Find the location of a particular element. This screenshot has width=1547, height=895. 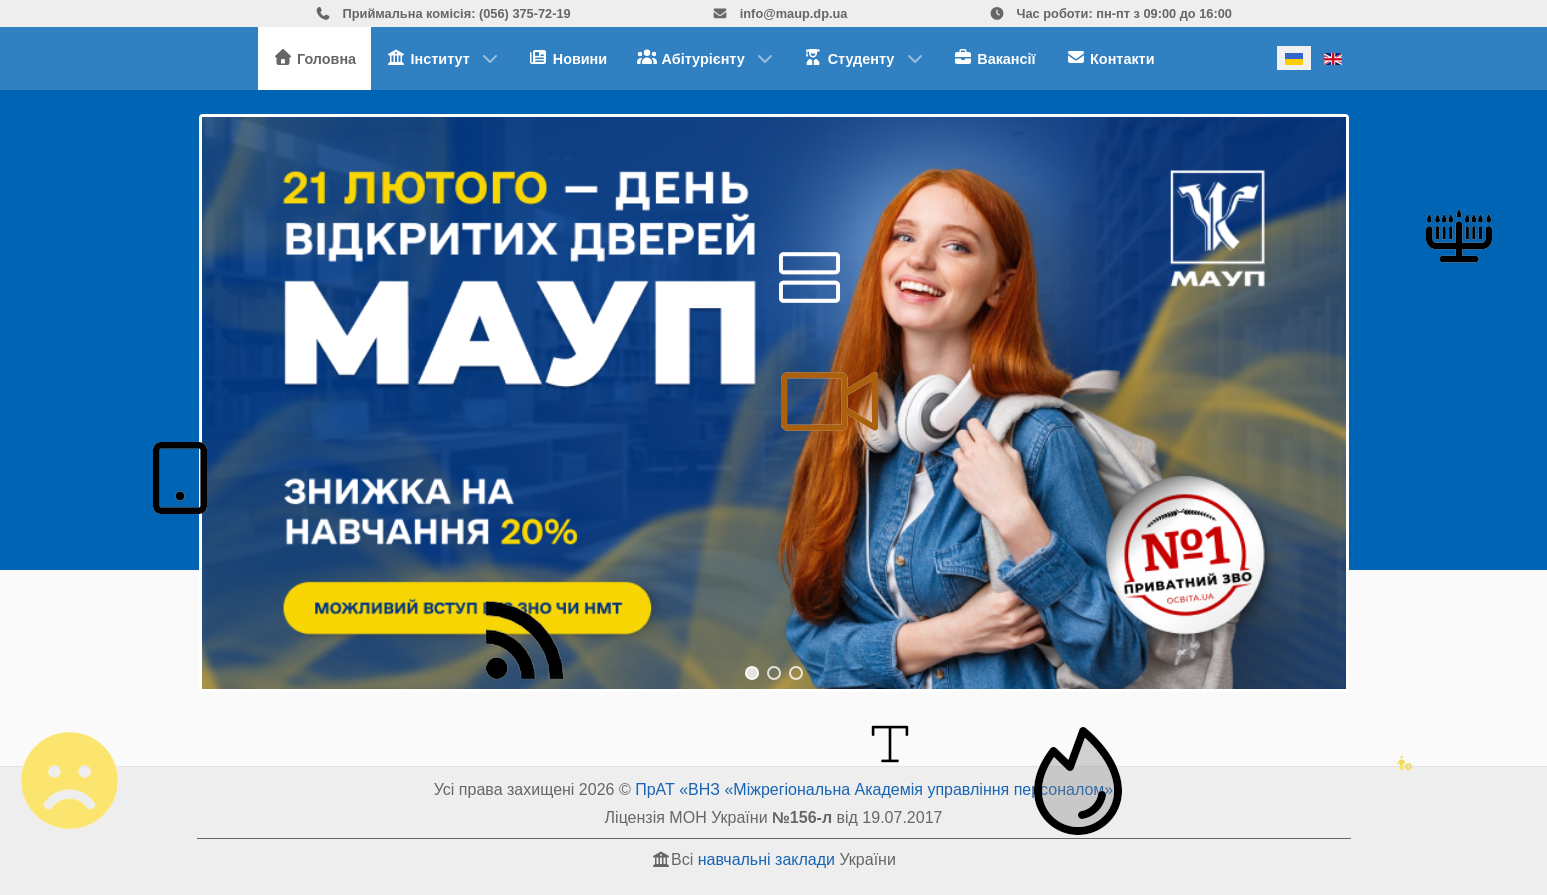

switch to mobile view is located at coordinates (180, 478).